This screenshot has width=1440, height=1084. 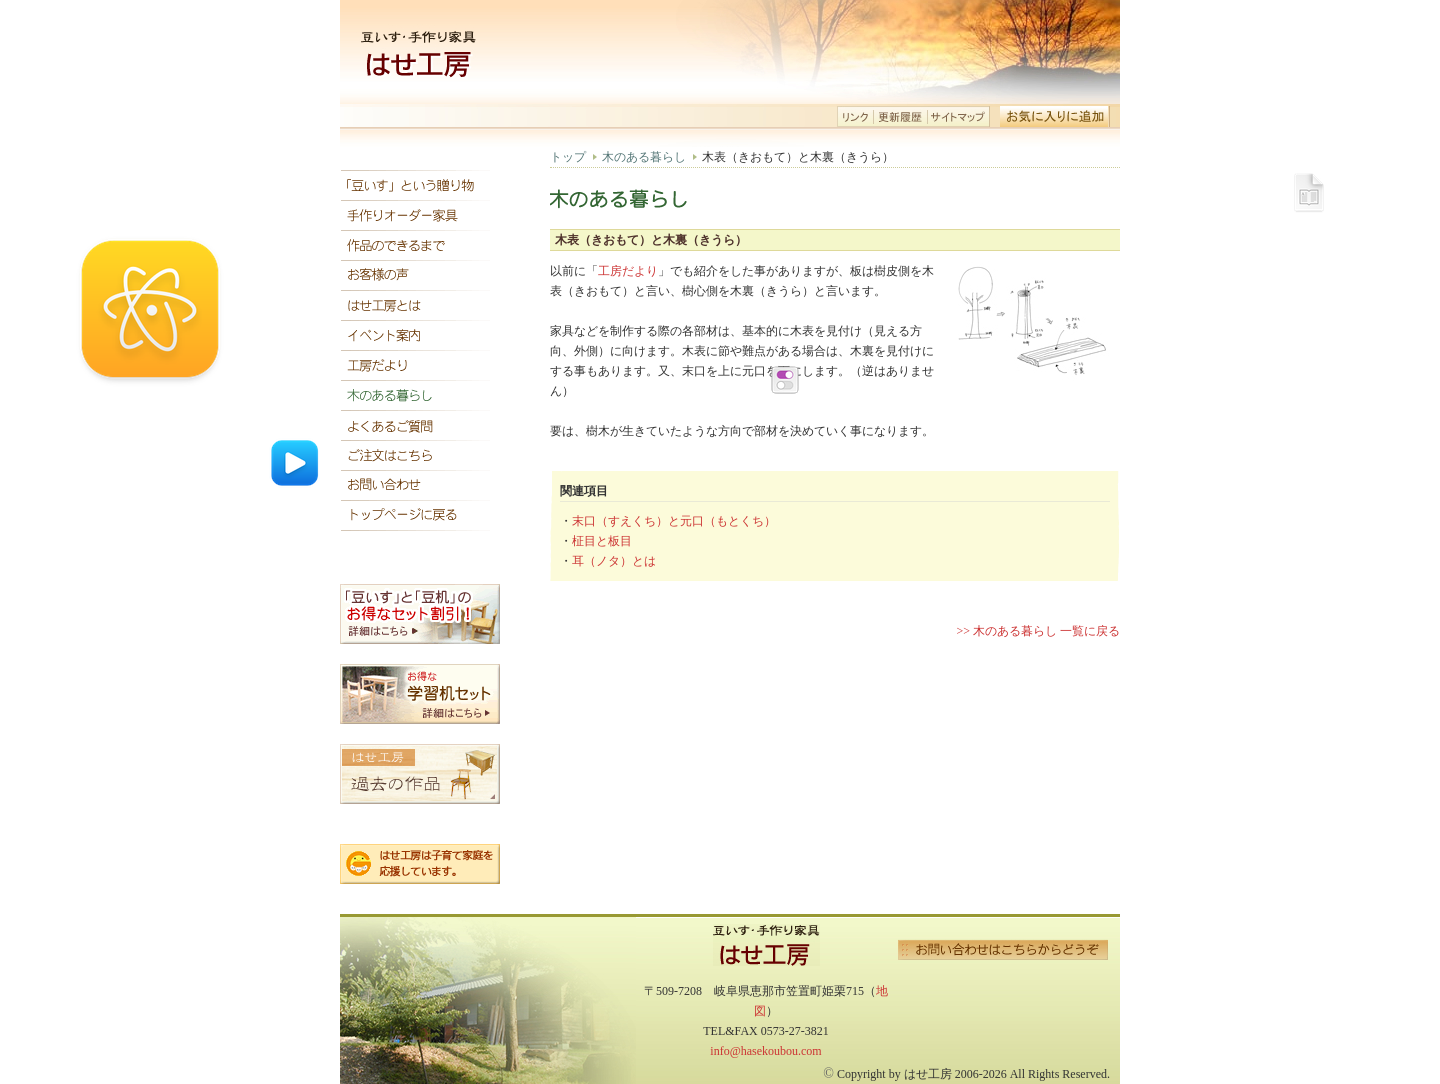 I want to click on open yesplaymusic app, so click(x=294, y=463).